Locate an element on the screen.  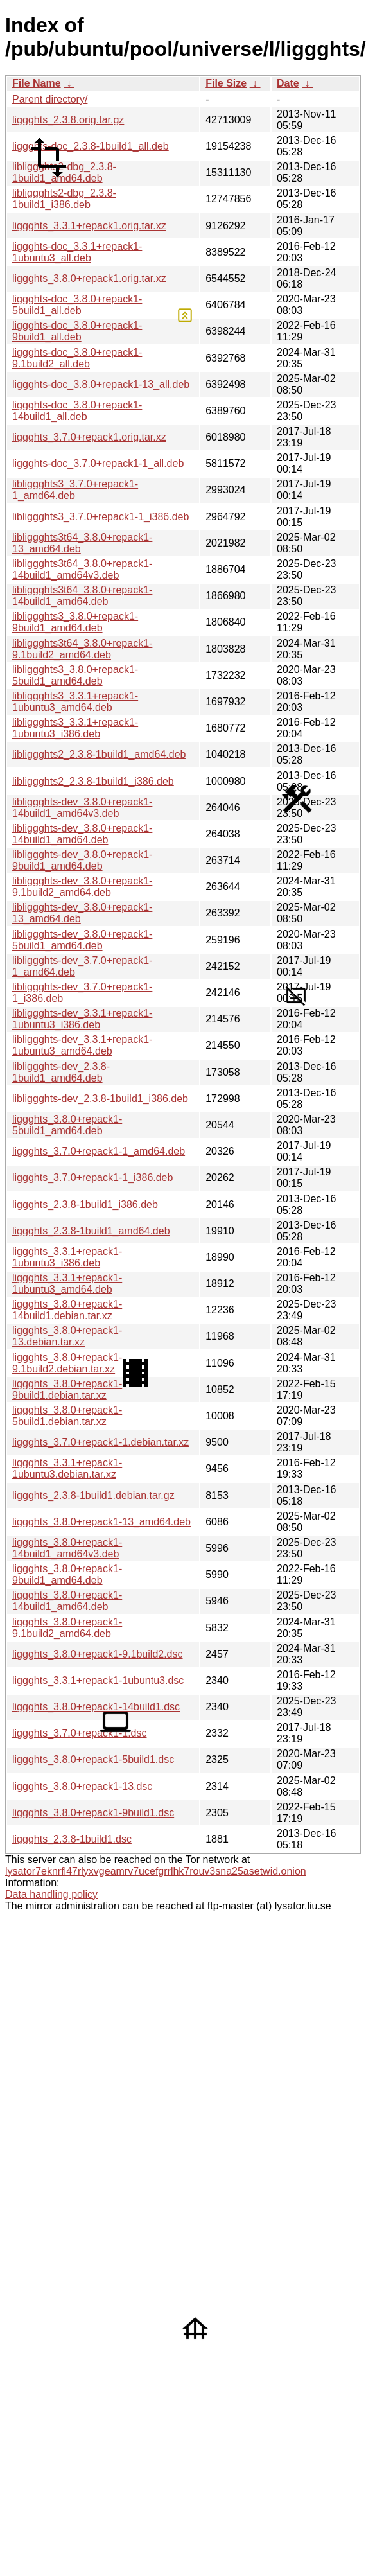
transform or resize an image is located at coordinates (48, 157).